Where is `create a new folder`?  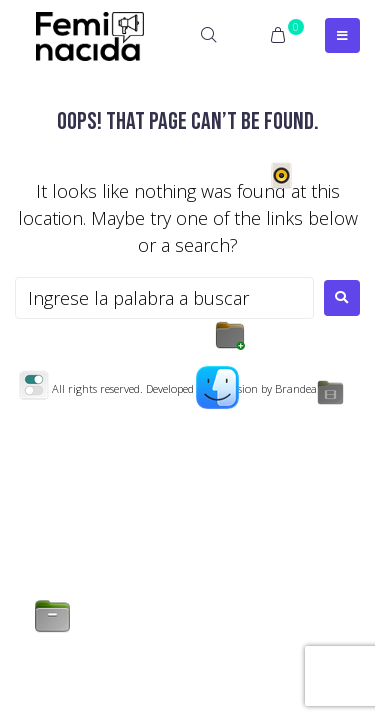
create a new folder is located at coordinates (230, 335).